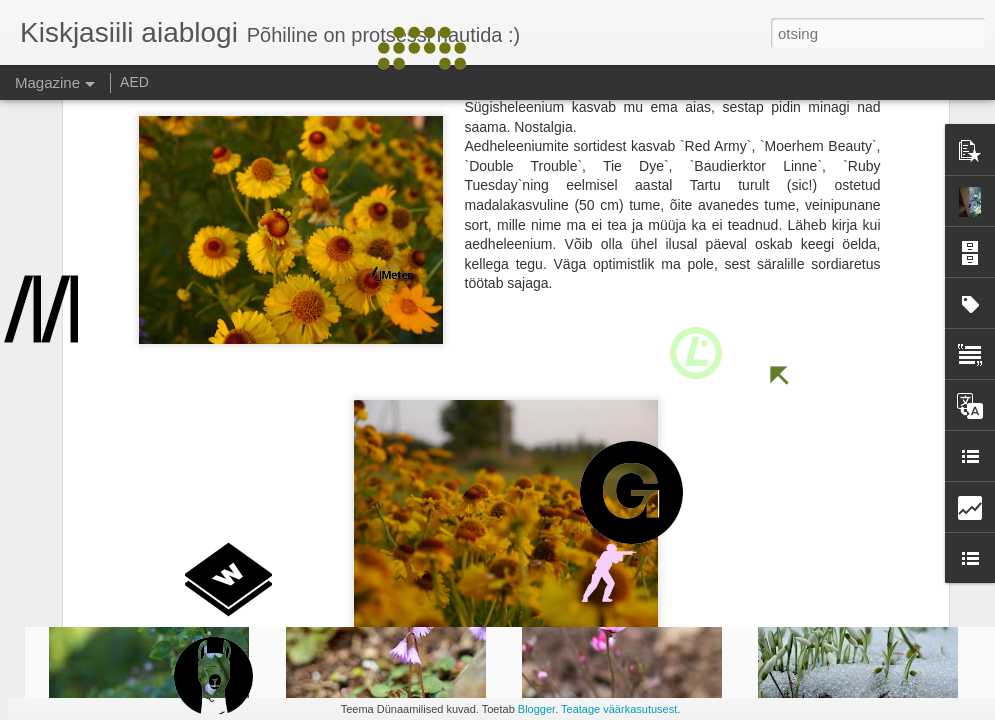 Image resolution: width=995 pixels, height=720 pixels. Describe the element at coordinates (213, 675) in the screenshot. I see `open vikunja task management app` at that location.